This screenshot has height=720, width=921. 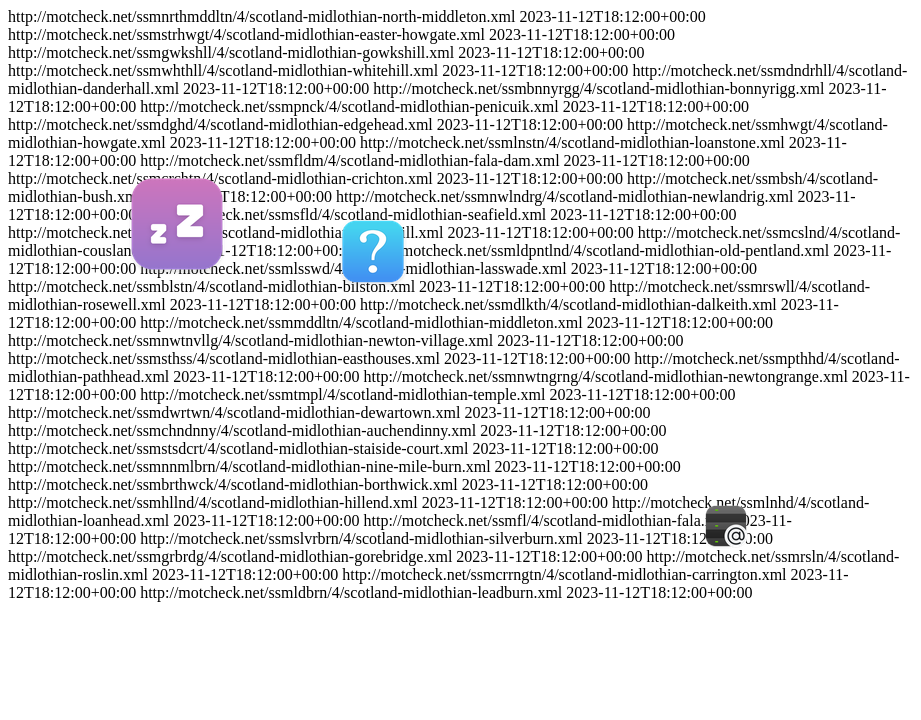 What do you see at coordinates (726, 526) in the screenshot?
I see `configure dns server settings` at bounding box center [726, 526].